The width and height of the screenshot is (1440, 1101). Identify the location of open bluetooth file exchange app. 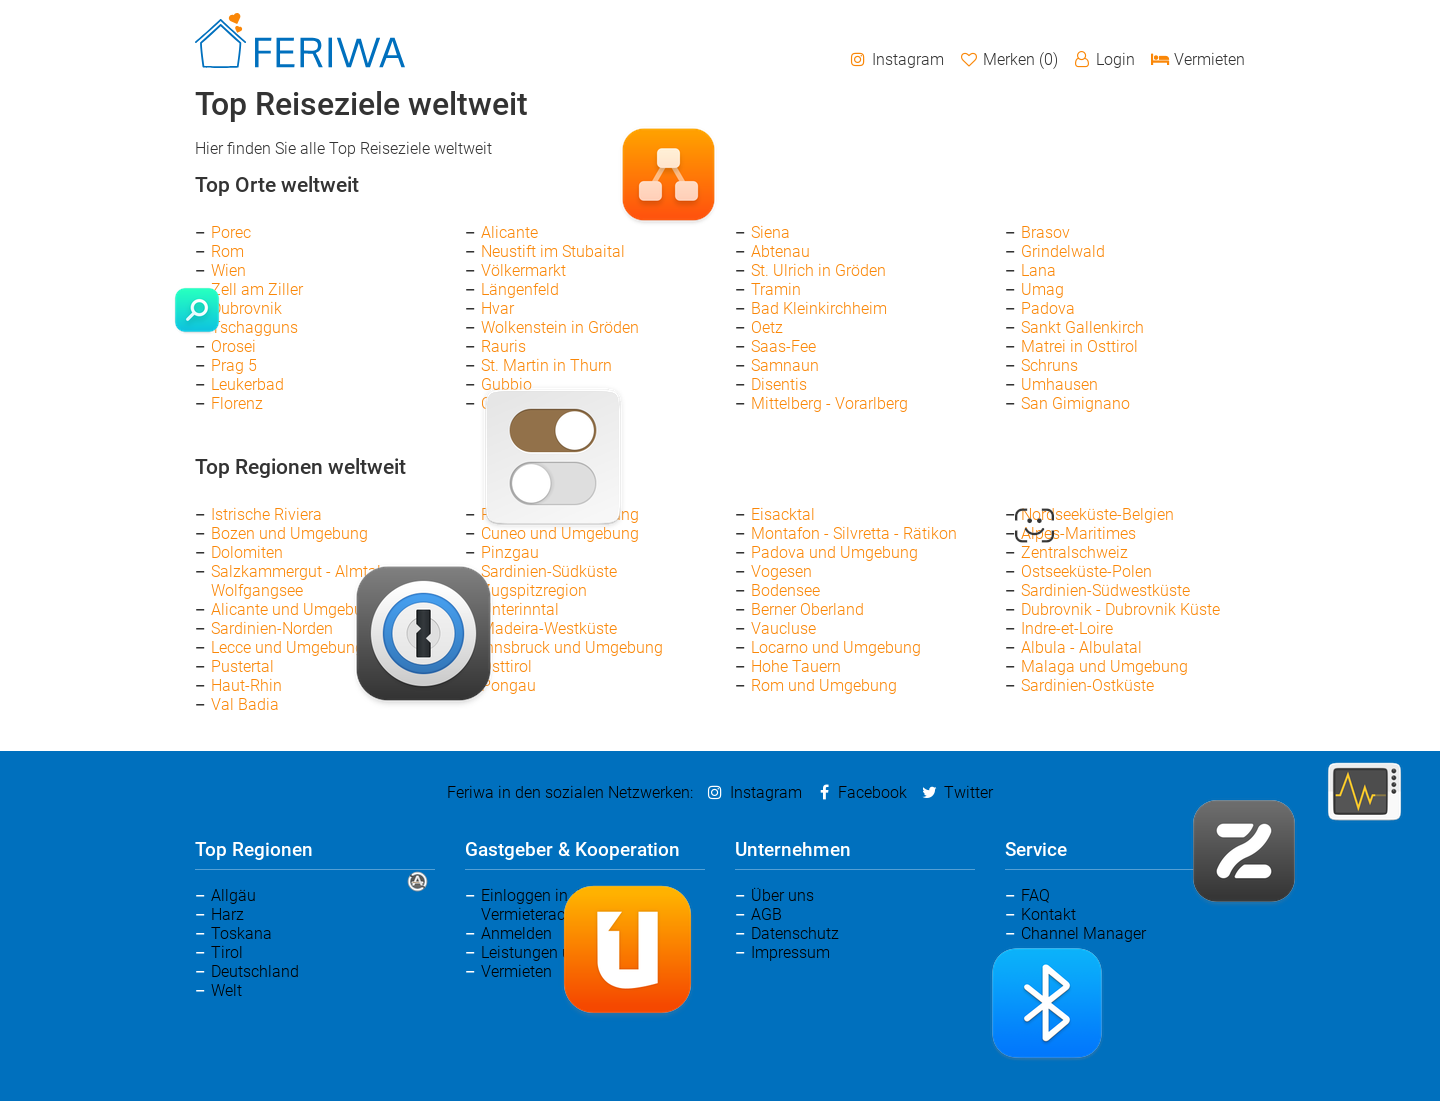
(1047, 1003).